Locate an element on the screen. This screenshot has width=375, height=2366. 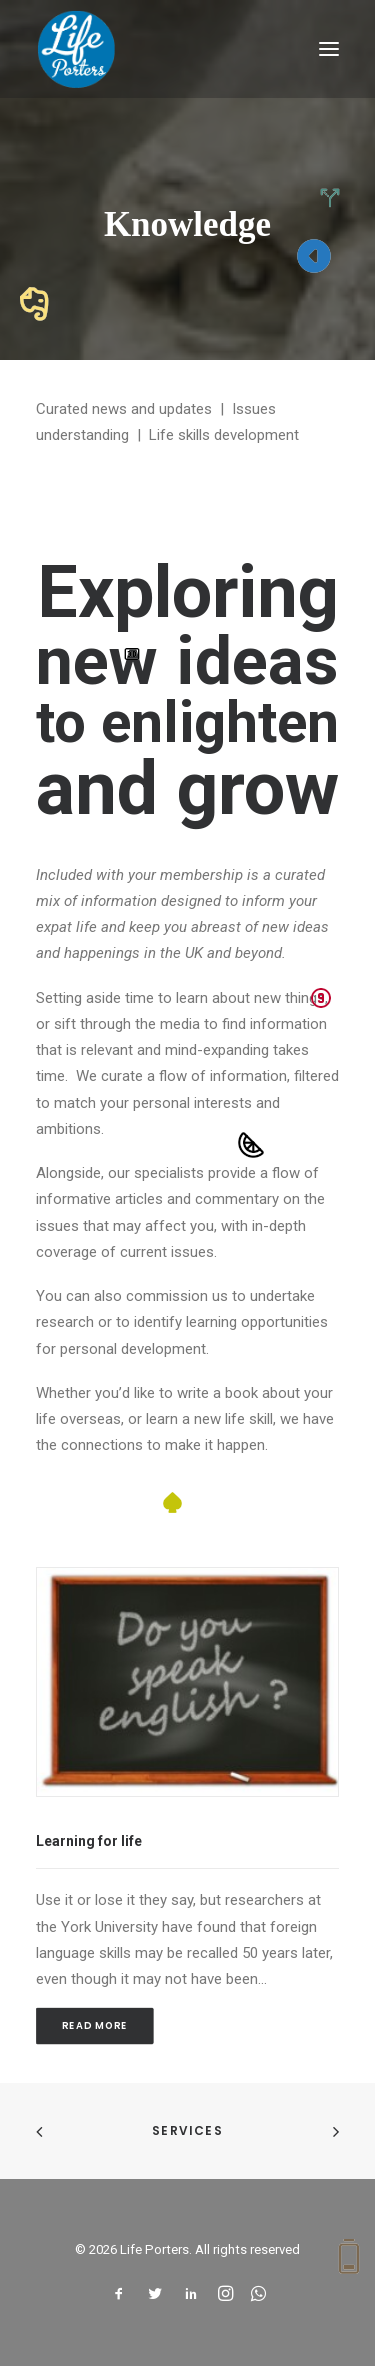
indicates citrus or fruit-related content is located at coordinates (251, 1145).